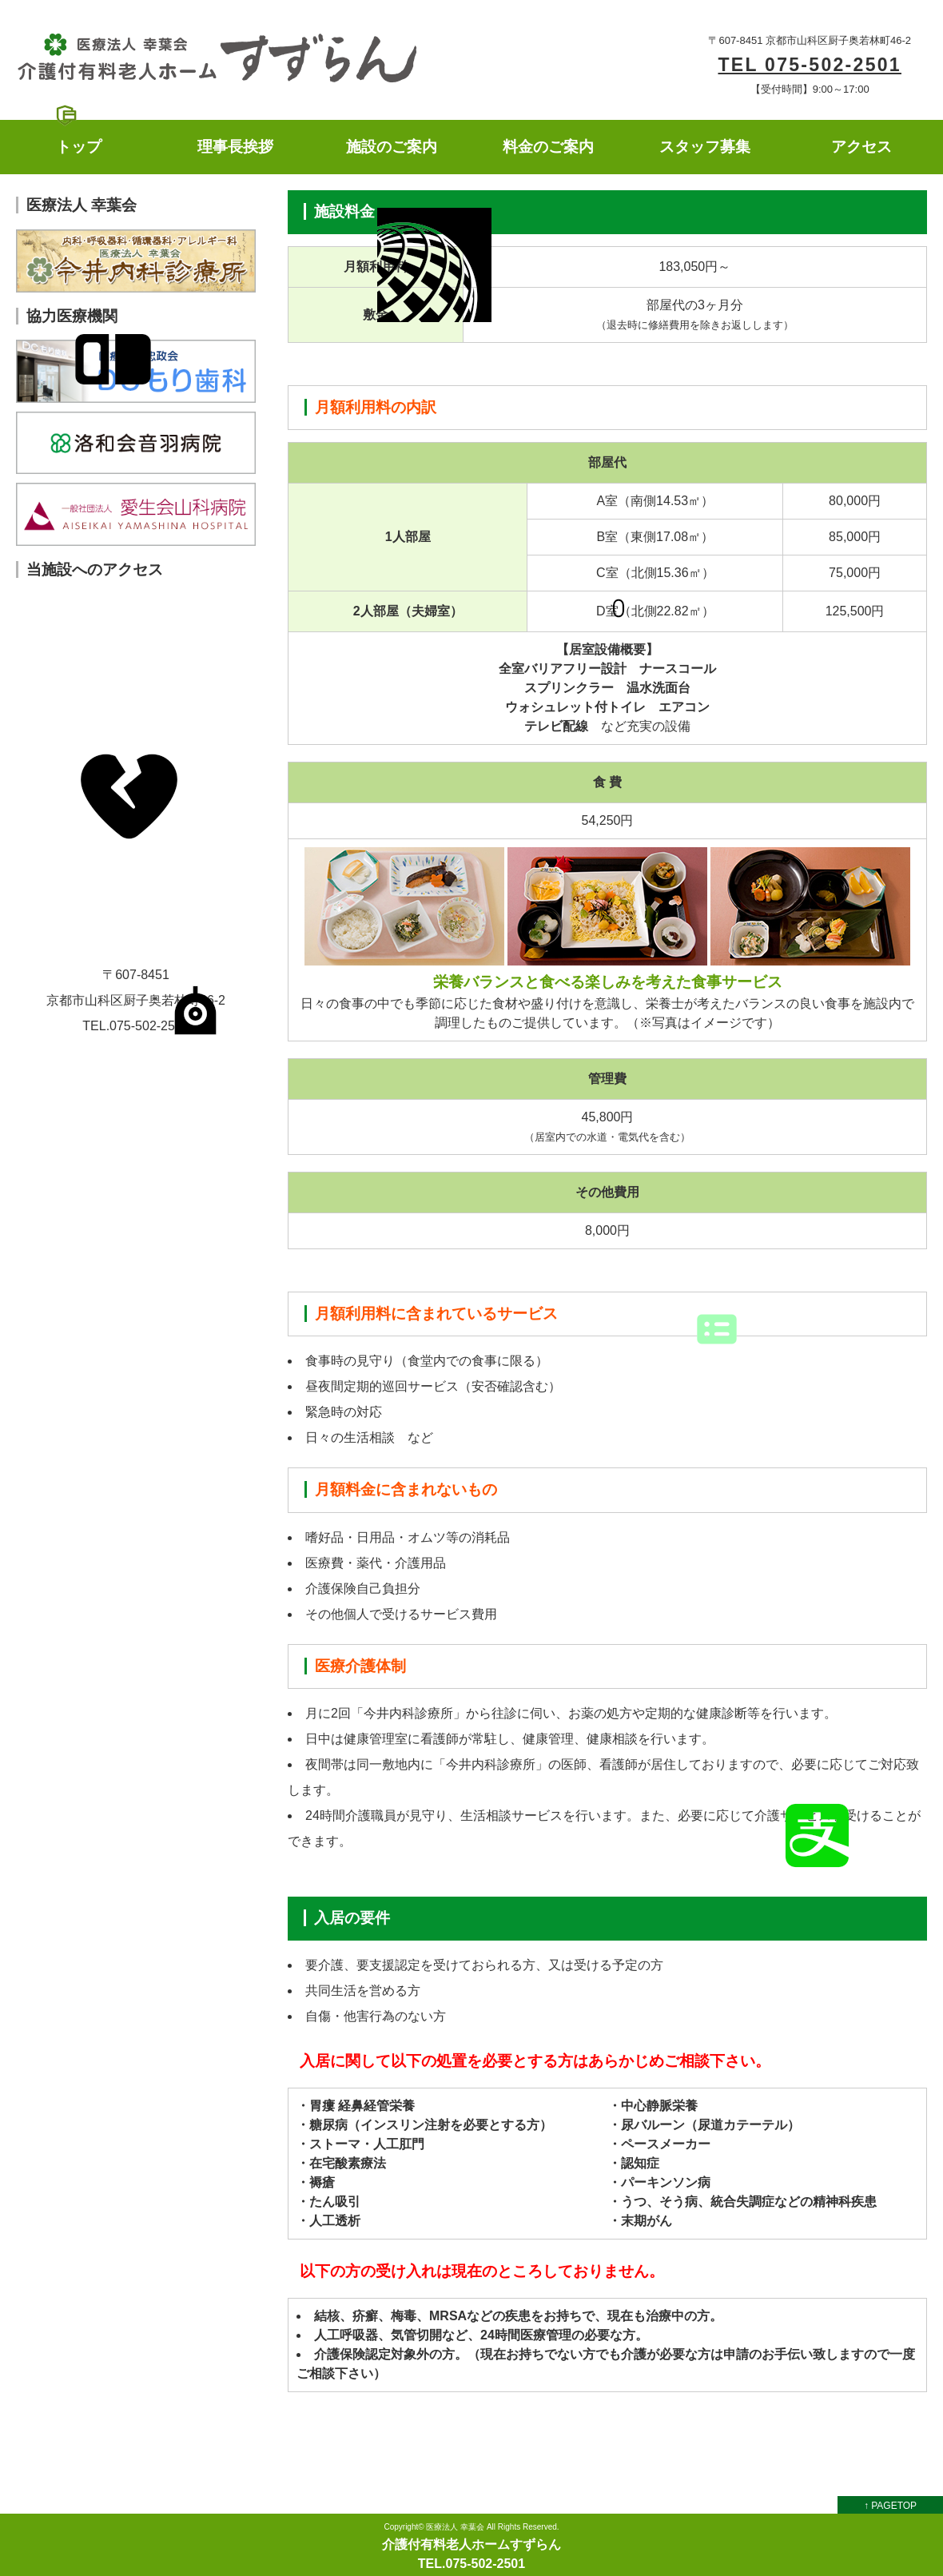 This screenshot has height=2576, width=943. Describe the element at coordinates (619, 608) in the screenshot. I see `indicates zero items or empty count` at that location.